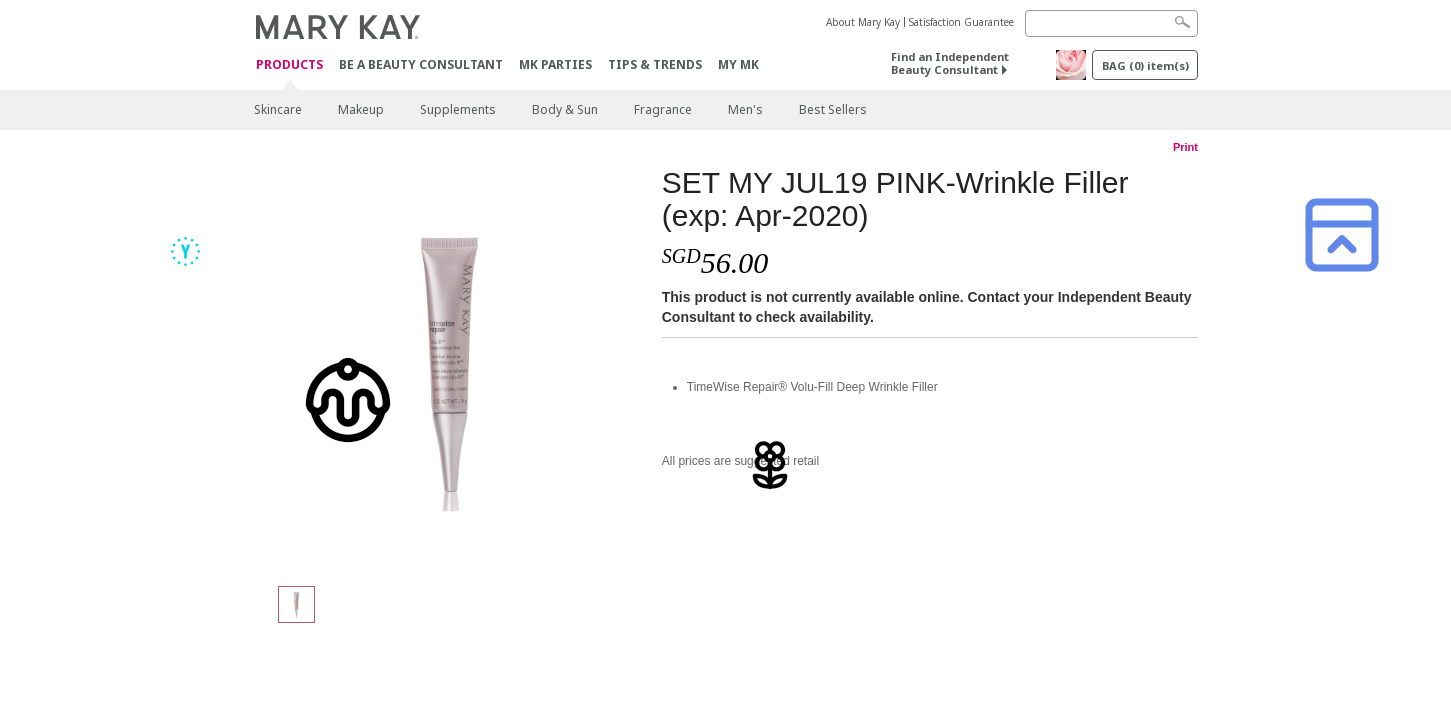 The height and width of the screenshot is (720, 1451). What do you see at coordinates (185, 251) in the screenshot?
I see `indicates a pending or in-progress status for option Y` at bounding box center [185, 251].